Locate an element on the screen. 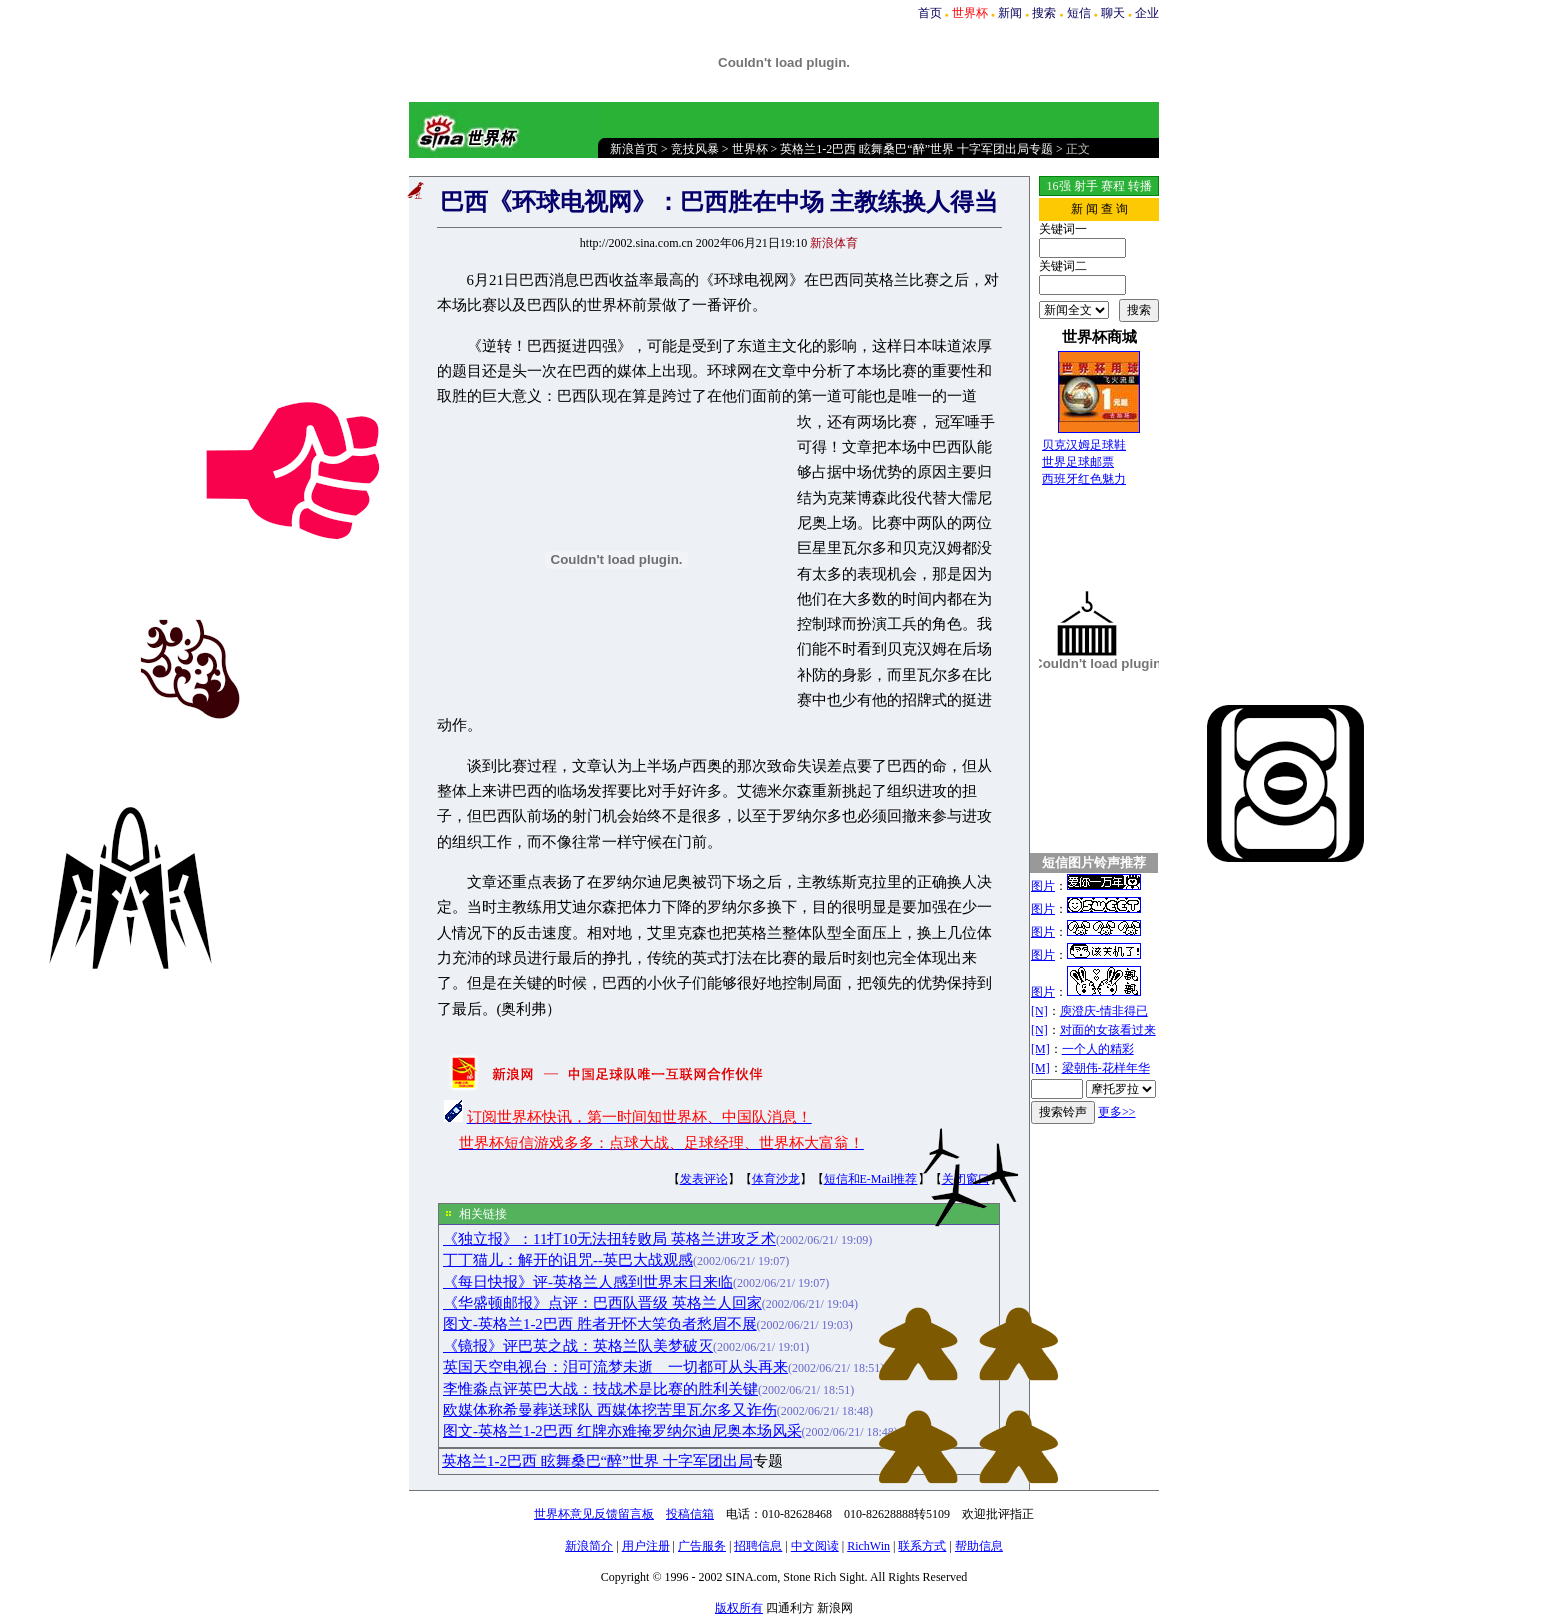 This screenshot has width=1568, height=1622. view all players in the game is located at coordinates (968, 1395).